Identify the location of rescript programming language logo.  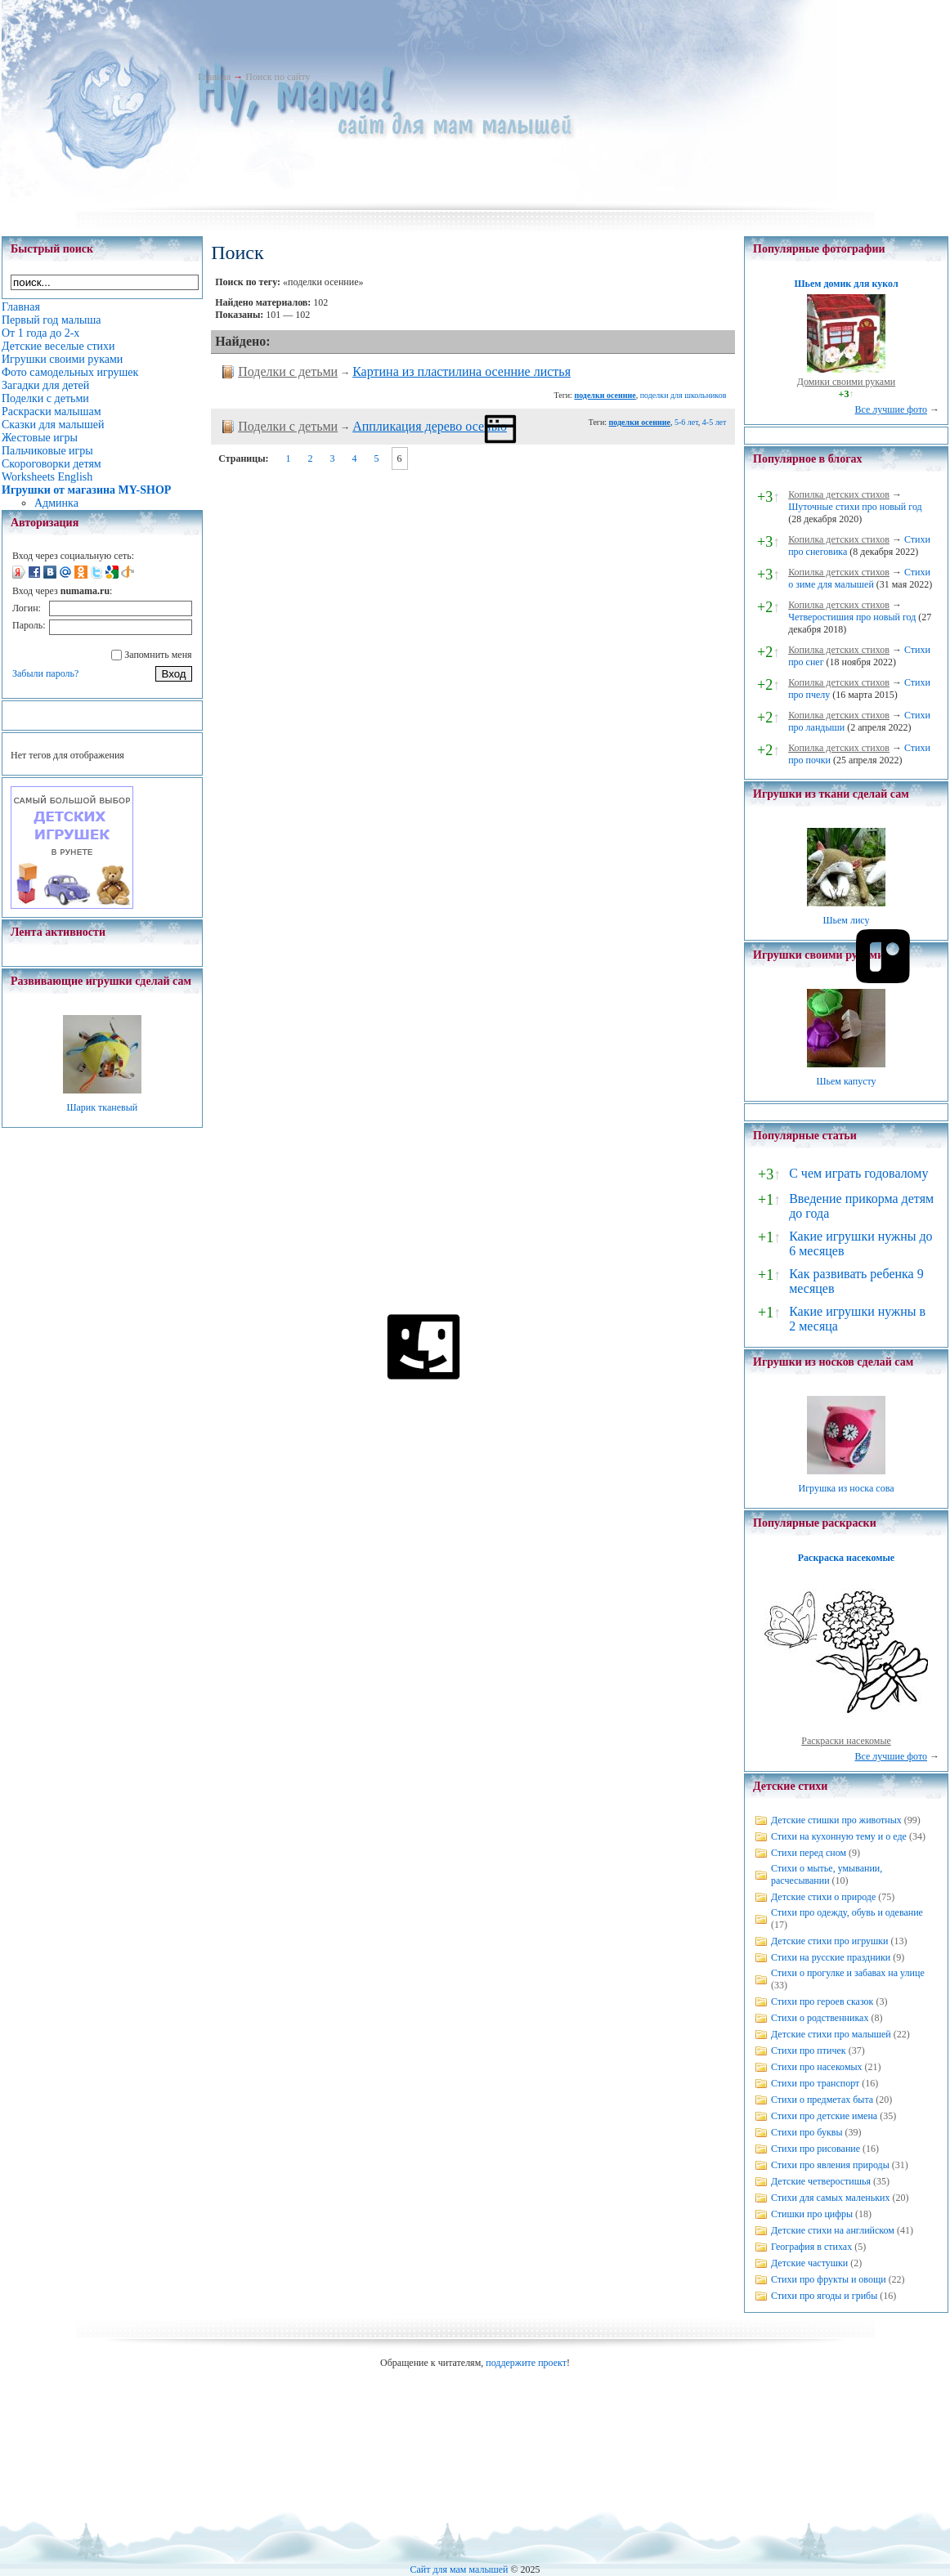
(883, 956).